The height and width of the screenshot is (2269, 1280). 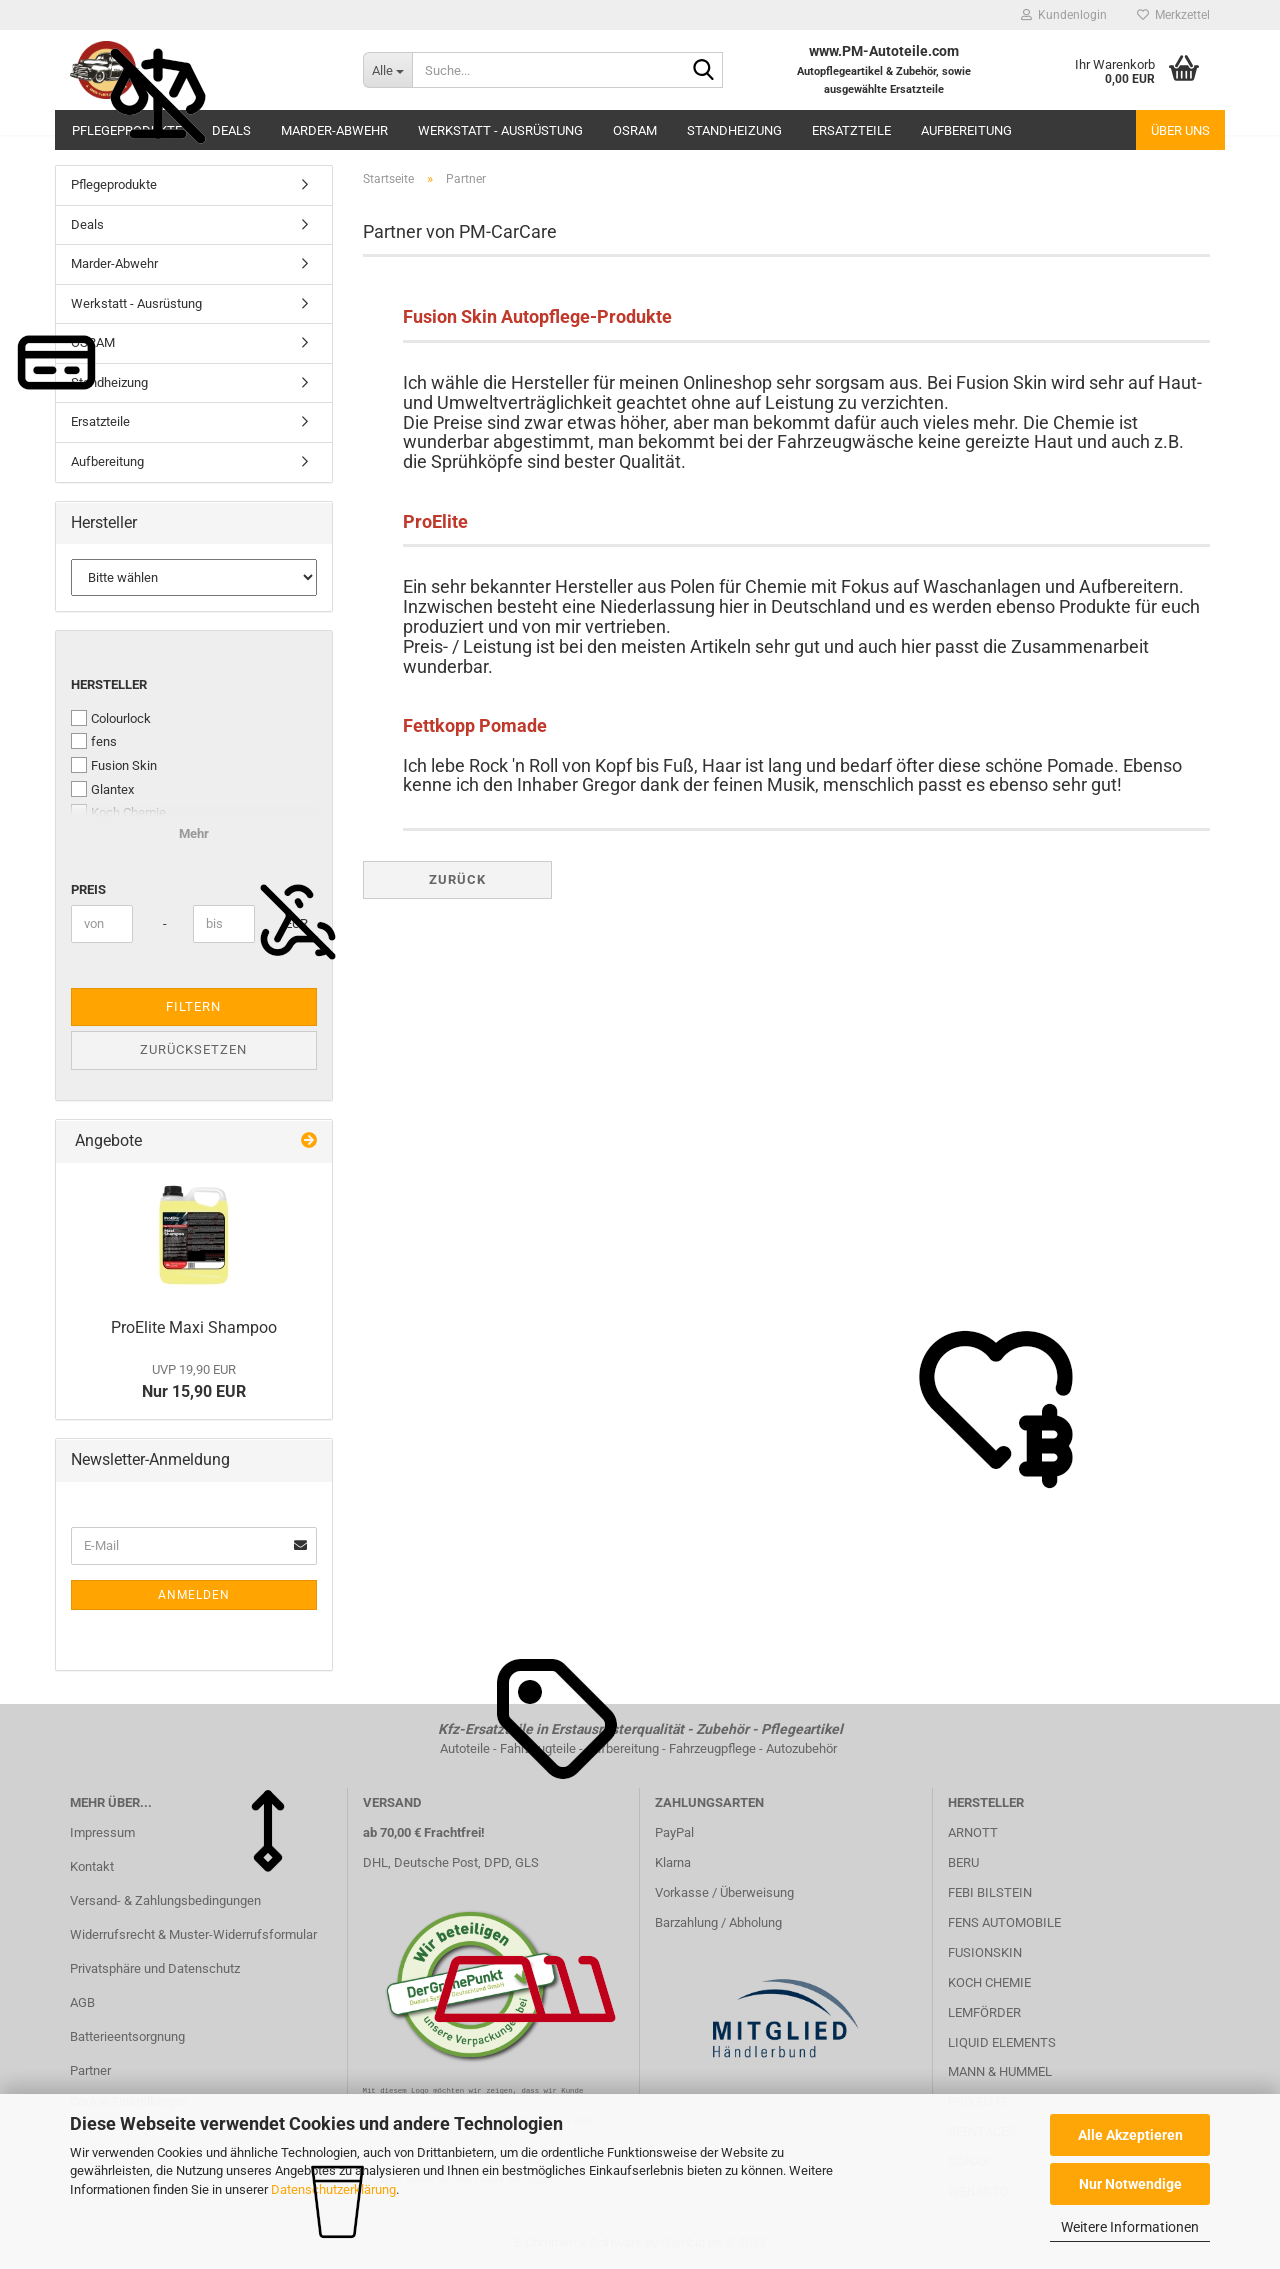 What do you see at coordinates (268, 1831) in the screenshot?
I see `move item up in priority or order` at bounding box center [268, 1831].